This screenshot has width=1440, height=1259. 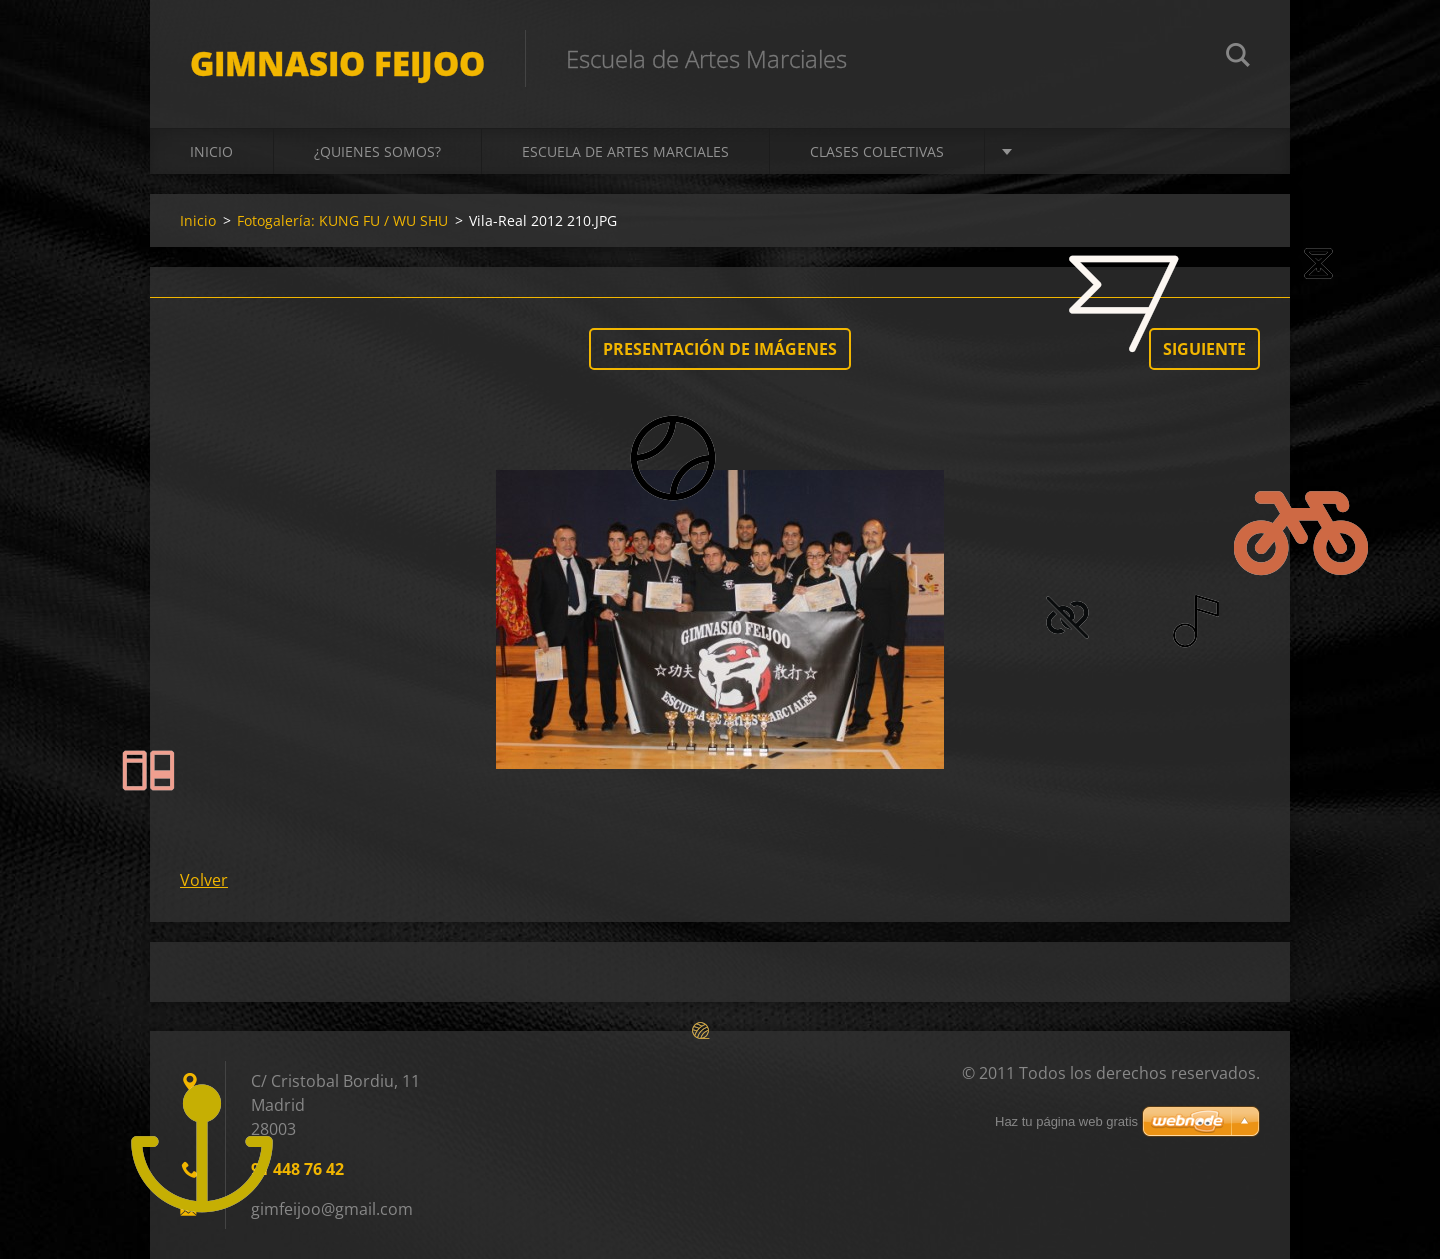 What do you see at coordinates (1196, 620) in the screenshot?
I see `access music or audio player` at bounding box center [1196, 620].